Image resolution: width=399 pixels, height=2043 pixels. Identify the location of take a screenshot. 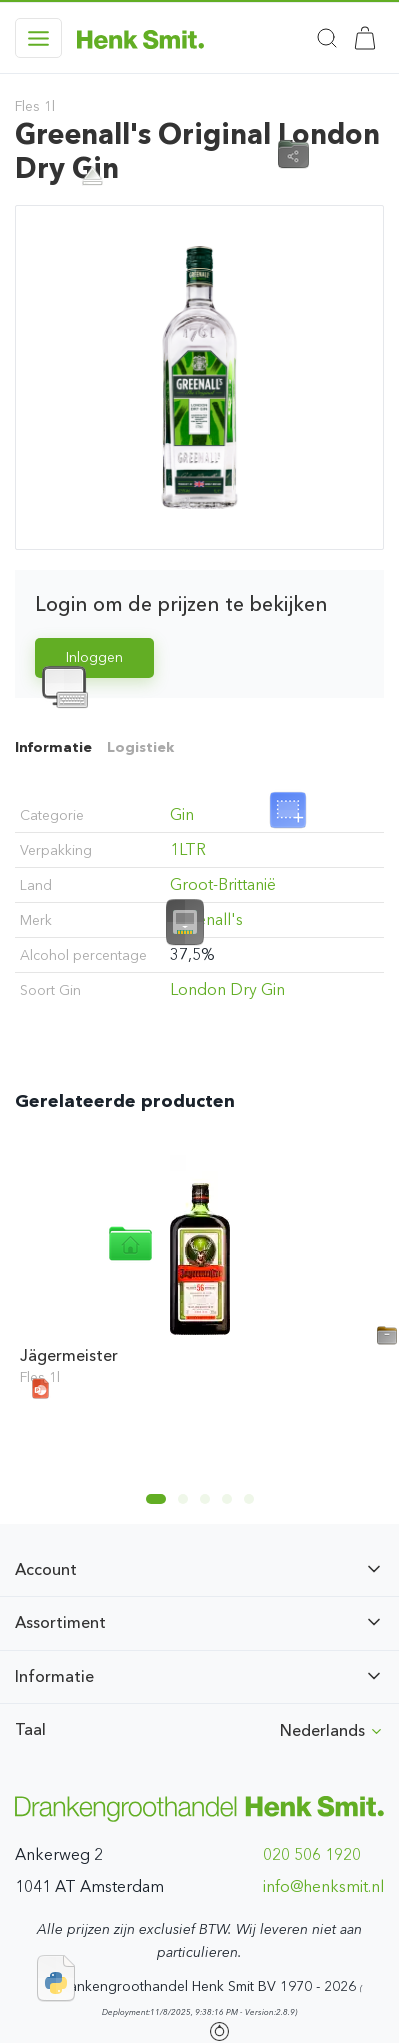
(288, 810).